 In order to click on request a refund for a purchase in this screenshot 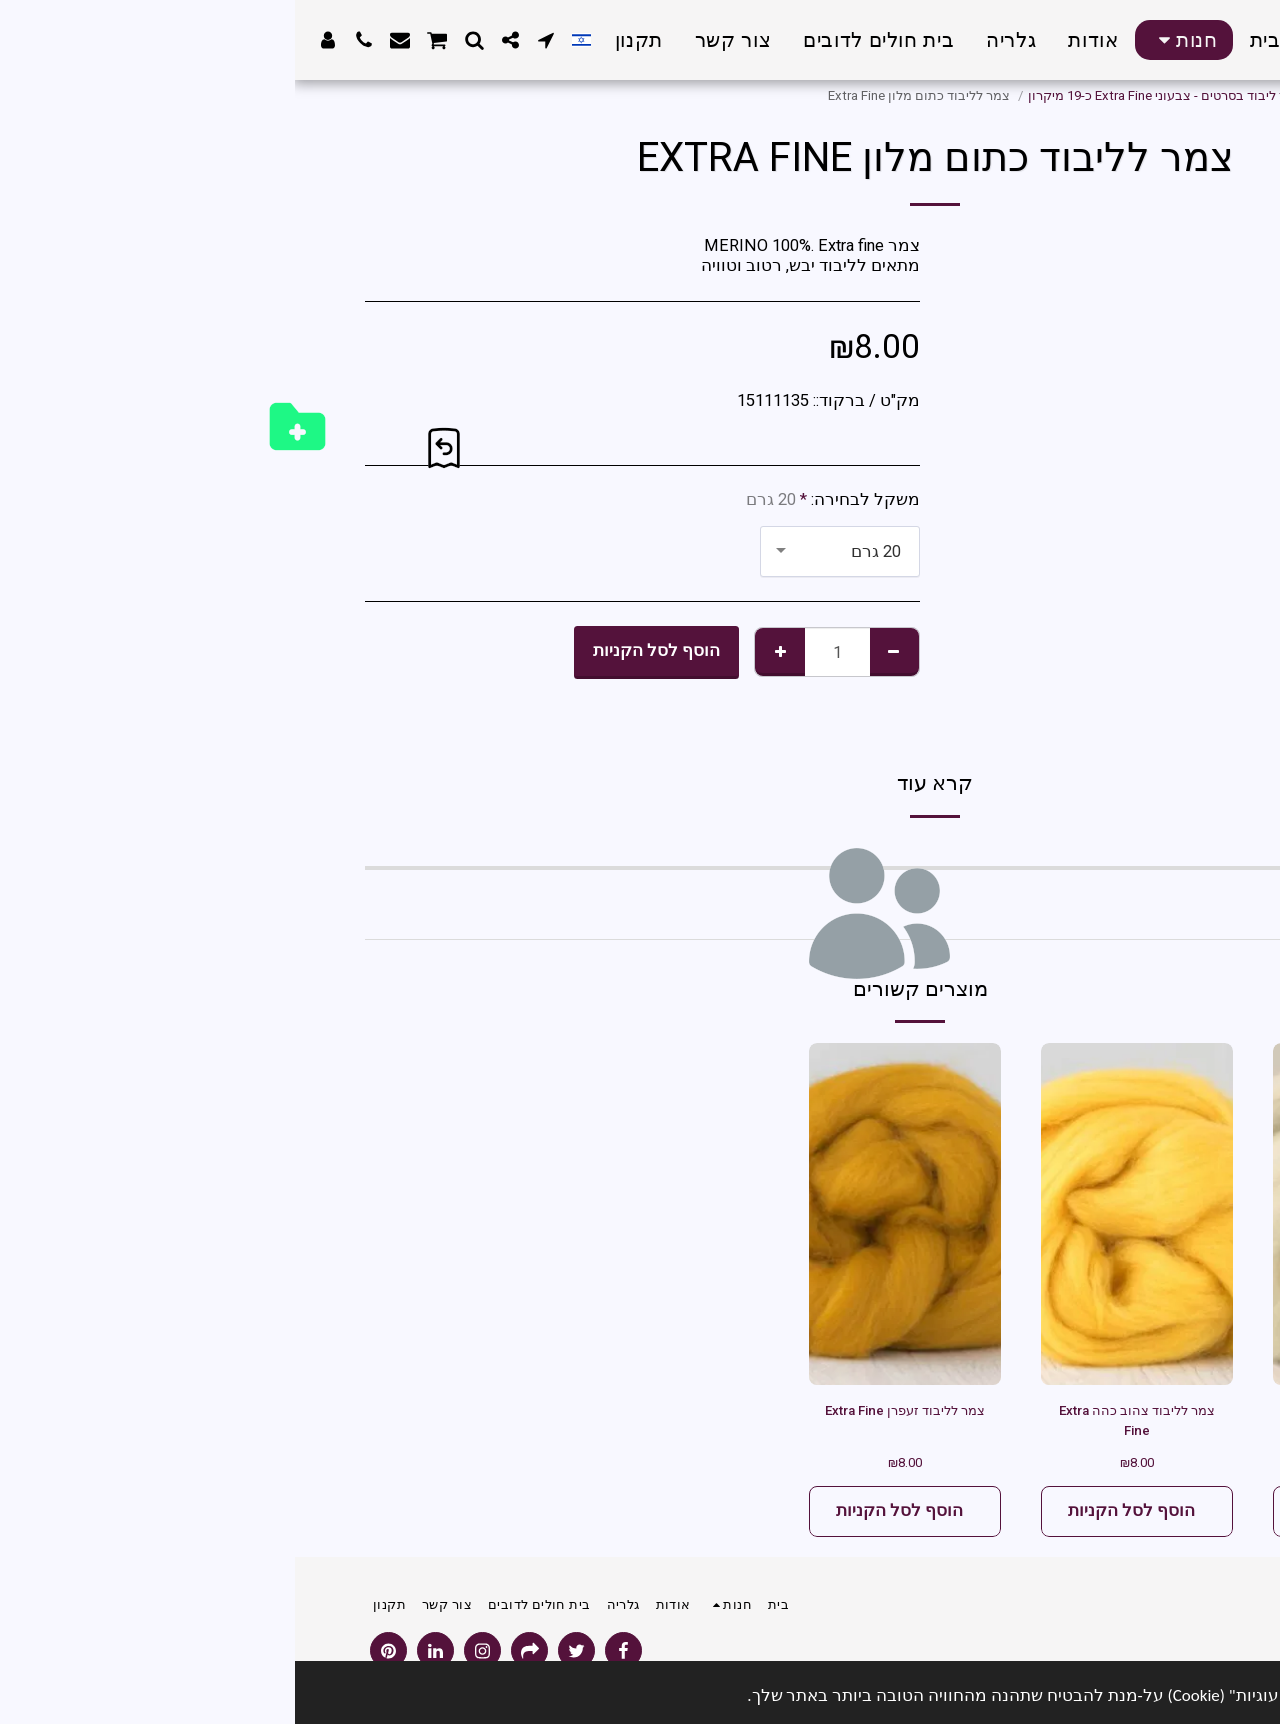, I will do `click(444, 448)`.